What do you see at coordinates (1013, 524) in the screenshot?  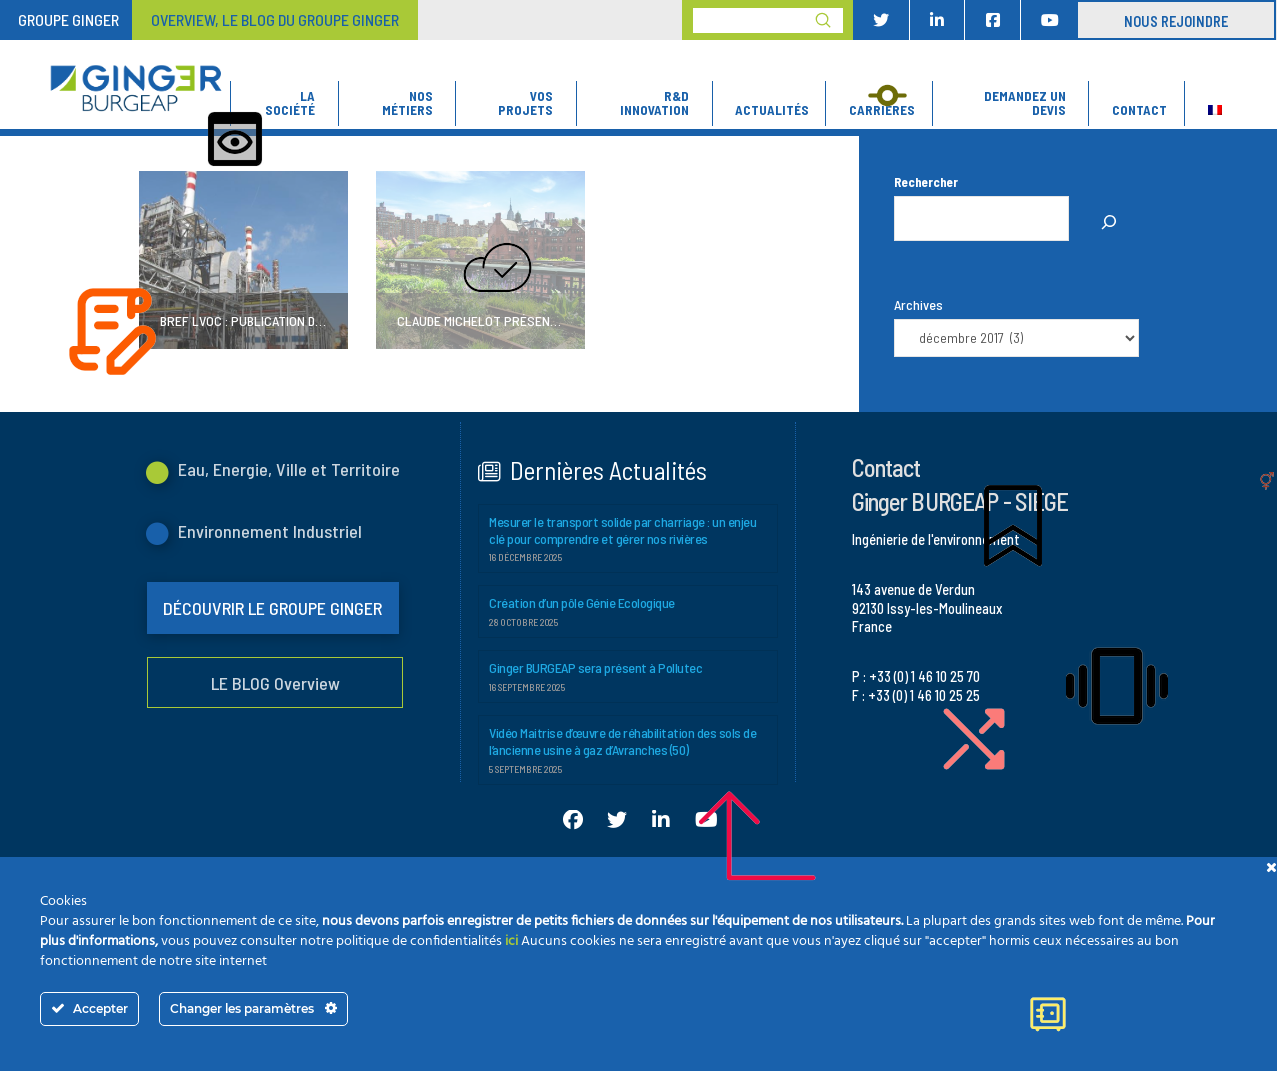 I see `save item to bookmarks` at bounding box center [1013, 524].